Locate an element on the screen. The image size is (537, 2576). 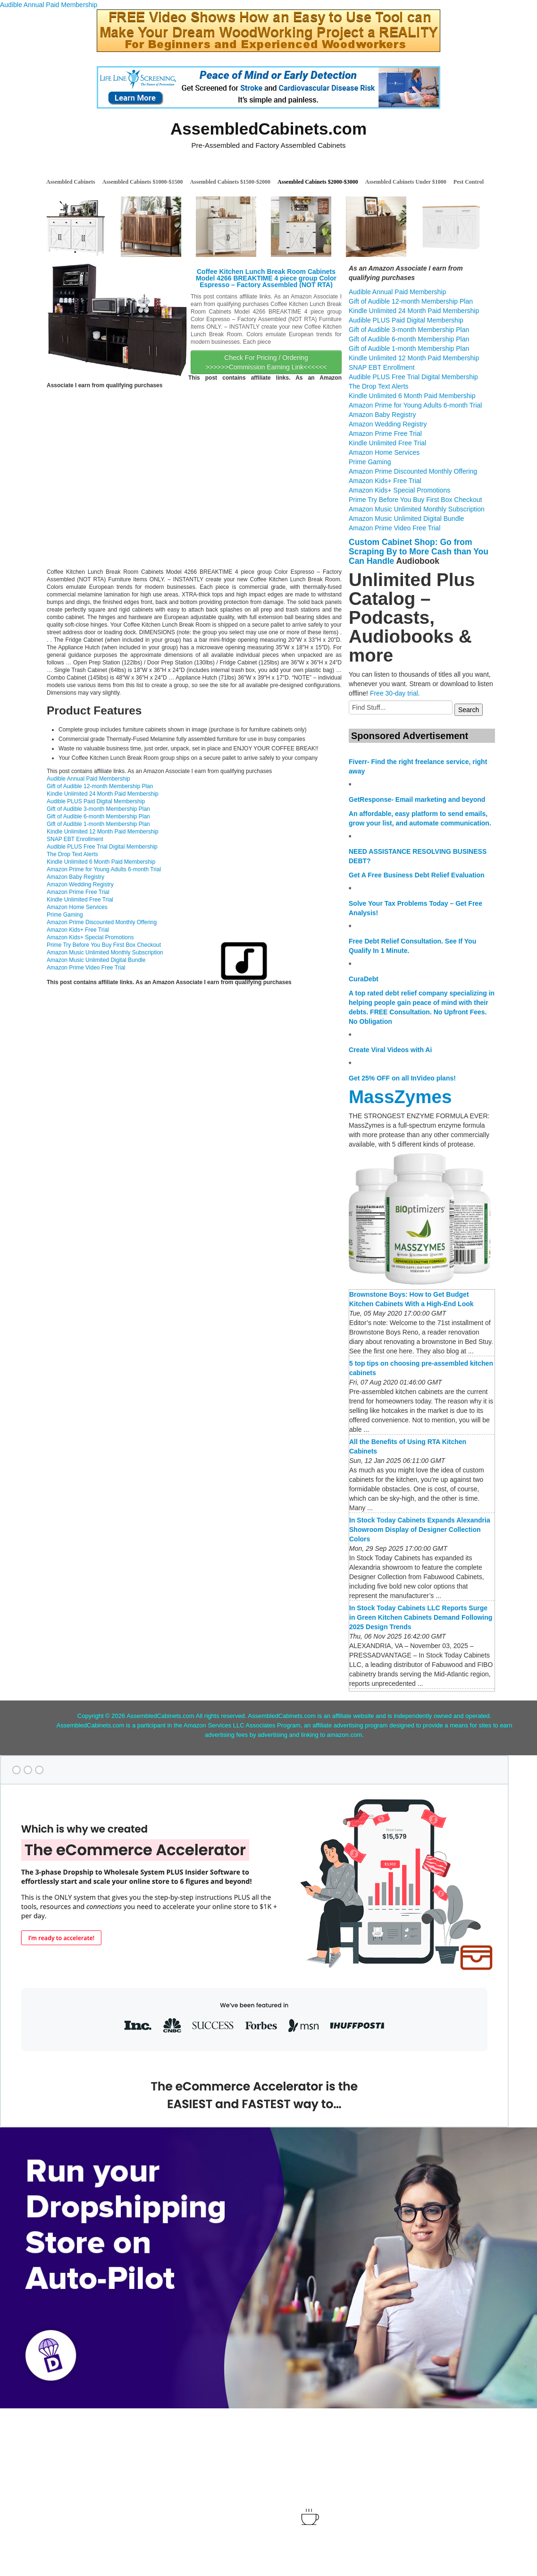
play or browse music videos is located at coordinates (244, 961).